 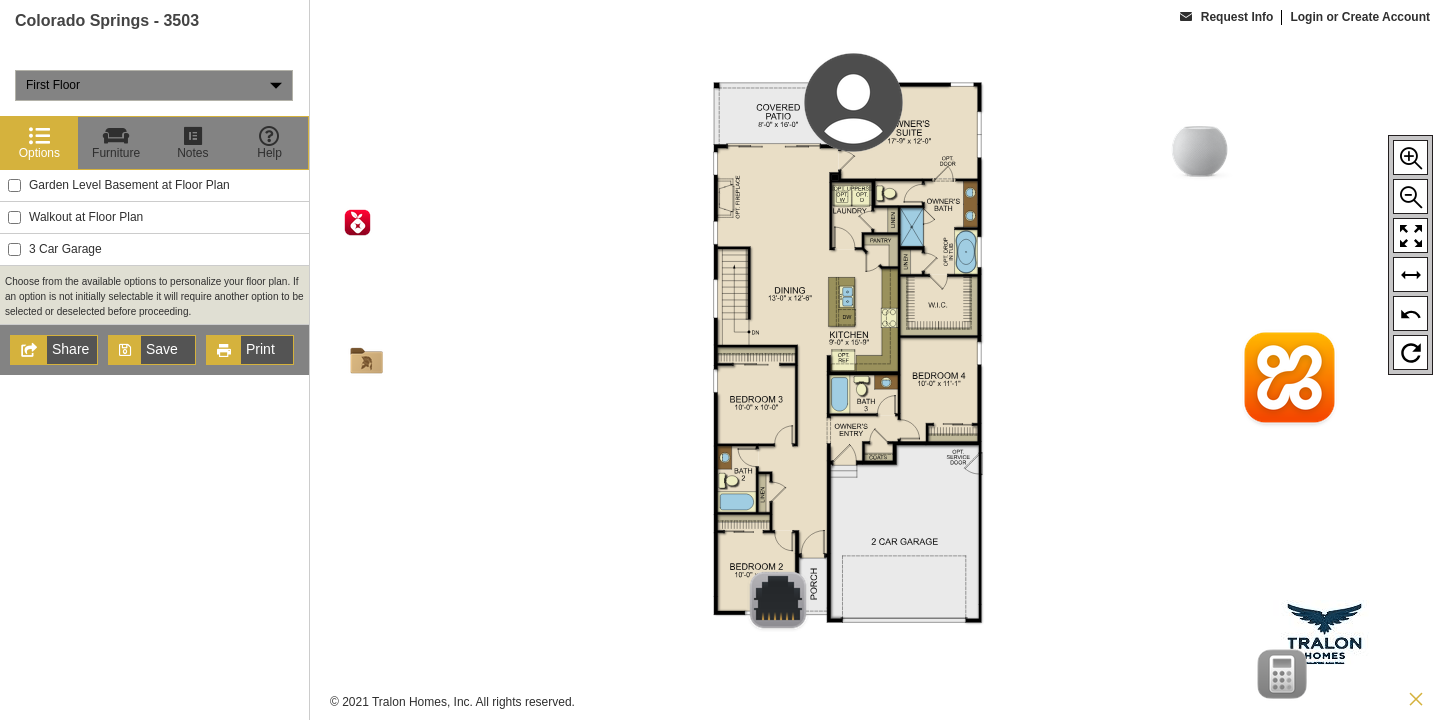 I want to click on view your user profile, so click(x=853, y=102).